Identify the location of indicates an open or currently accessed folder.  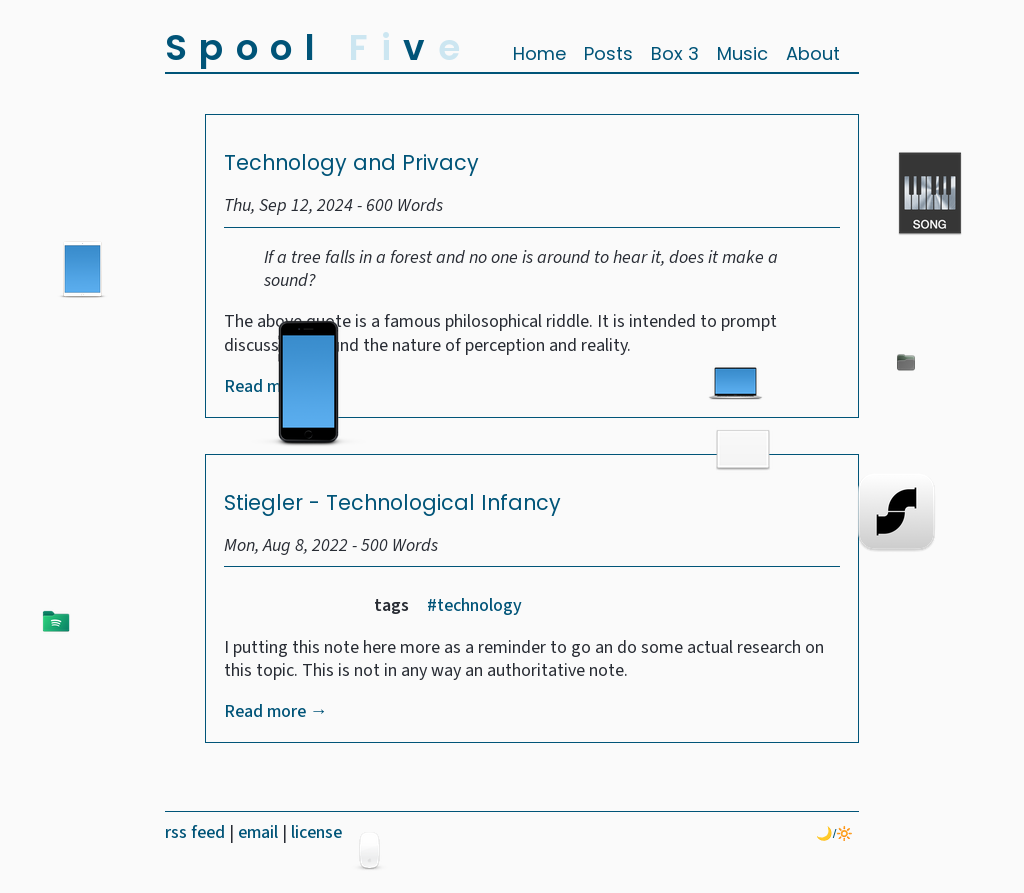
(906, 362).